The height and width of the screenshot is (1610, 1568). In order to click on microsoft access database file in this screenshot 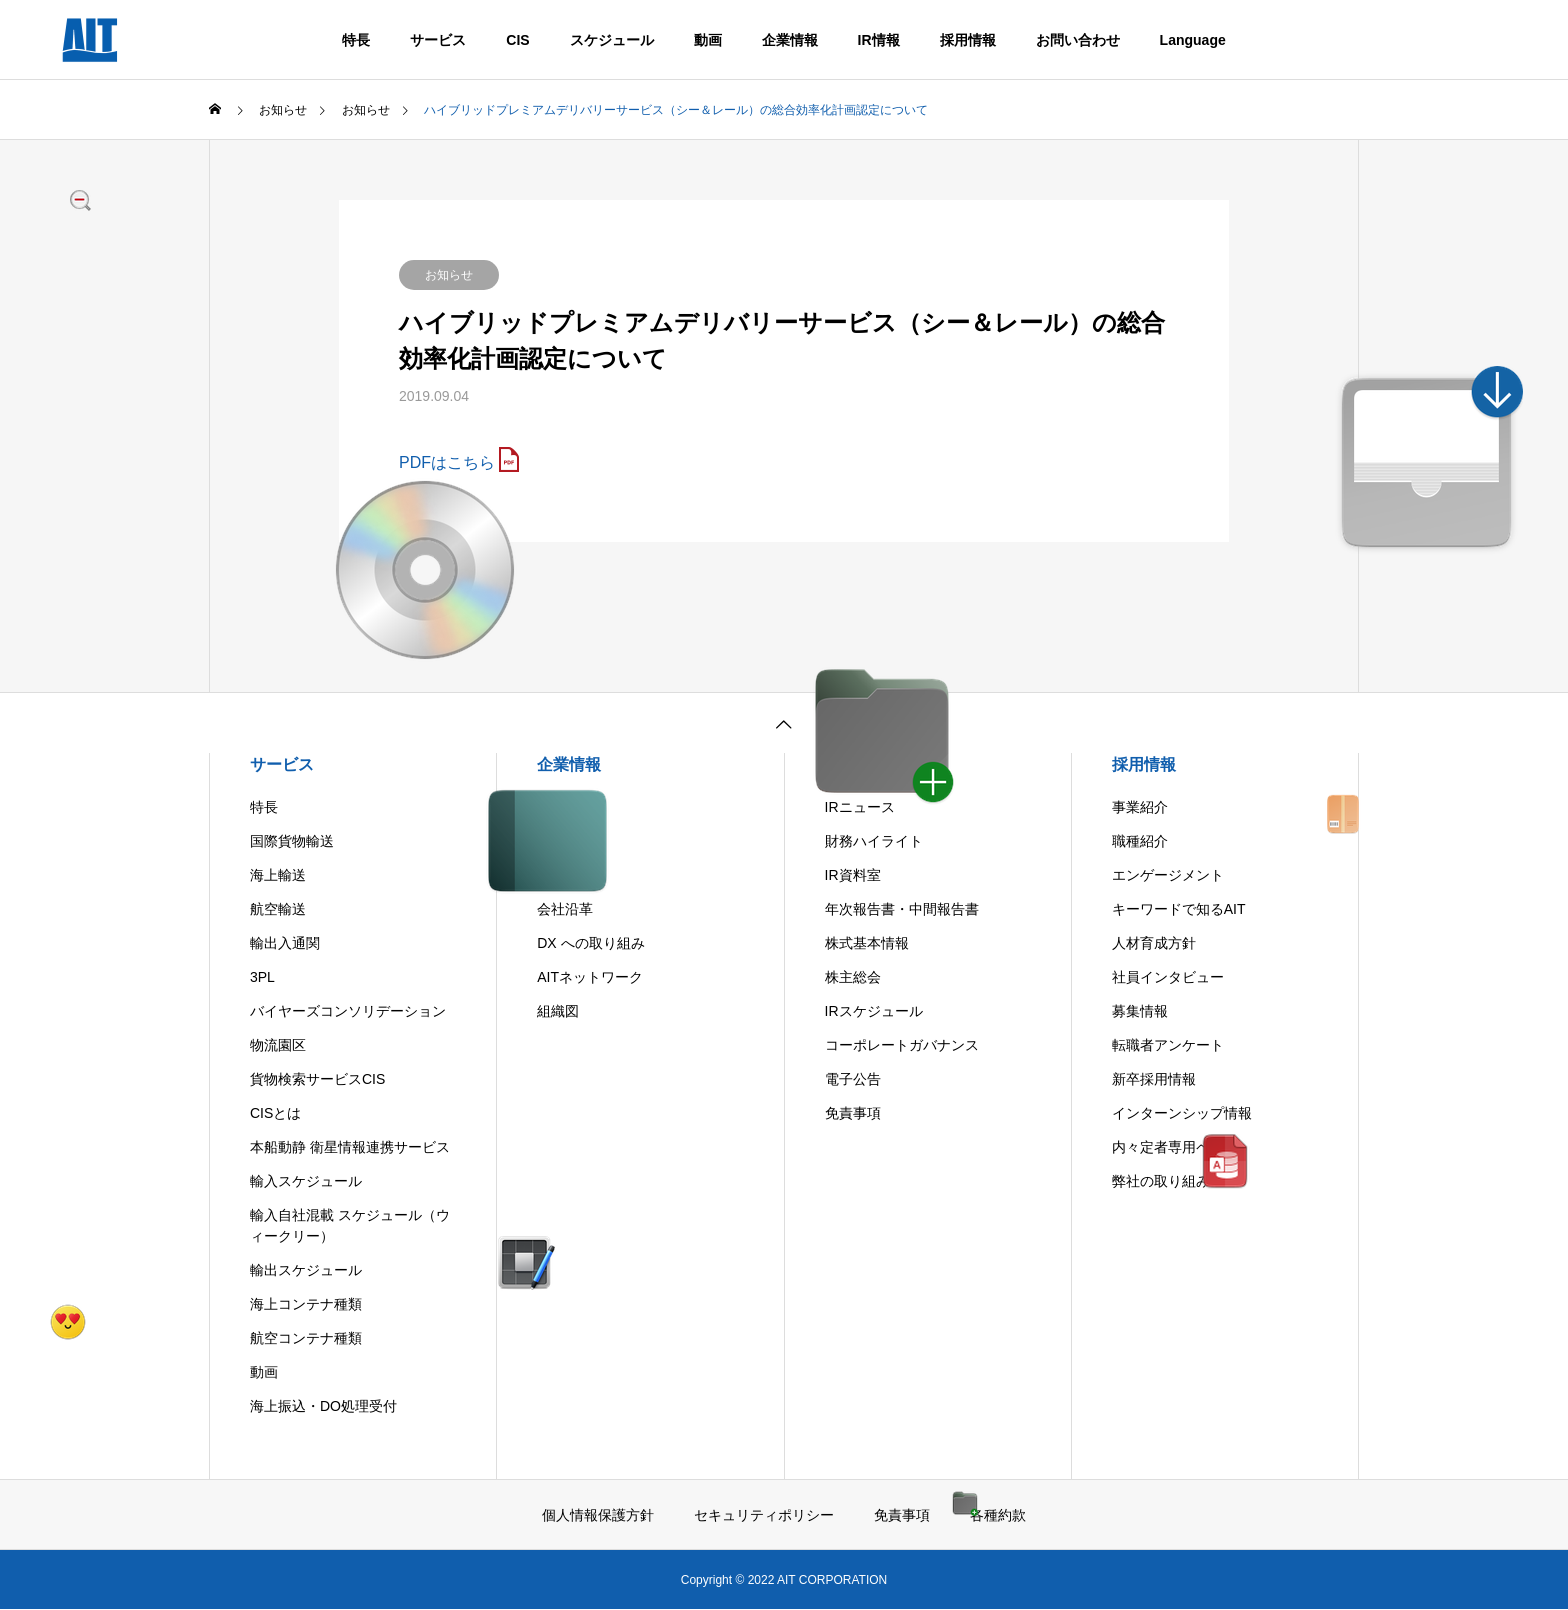, I will do `click(1225, 1161)`.